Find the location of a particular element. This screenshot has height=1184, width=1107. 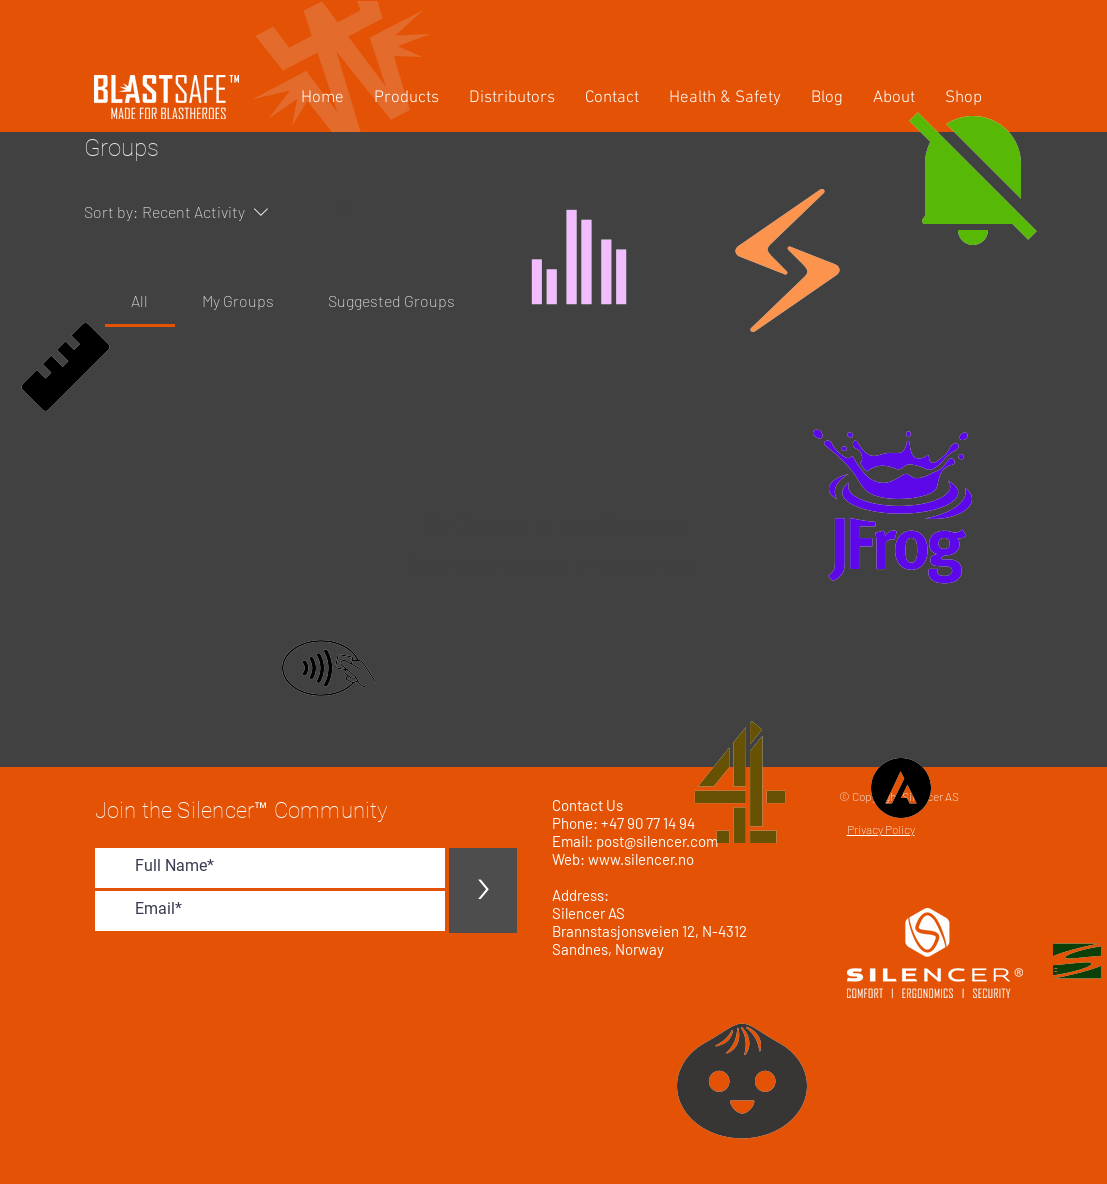

navigate to JFrog DevOps platform is located at coordinates (892, 506).